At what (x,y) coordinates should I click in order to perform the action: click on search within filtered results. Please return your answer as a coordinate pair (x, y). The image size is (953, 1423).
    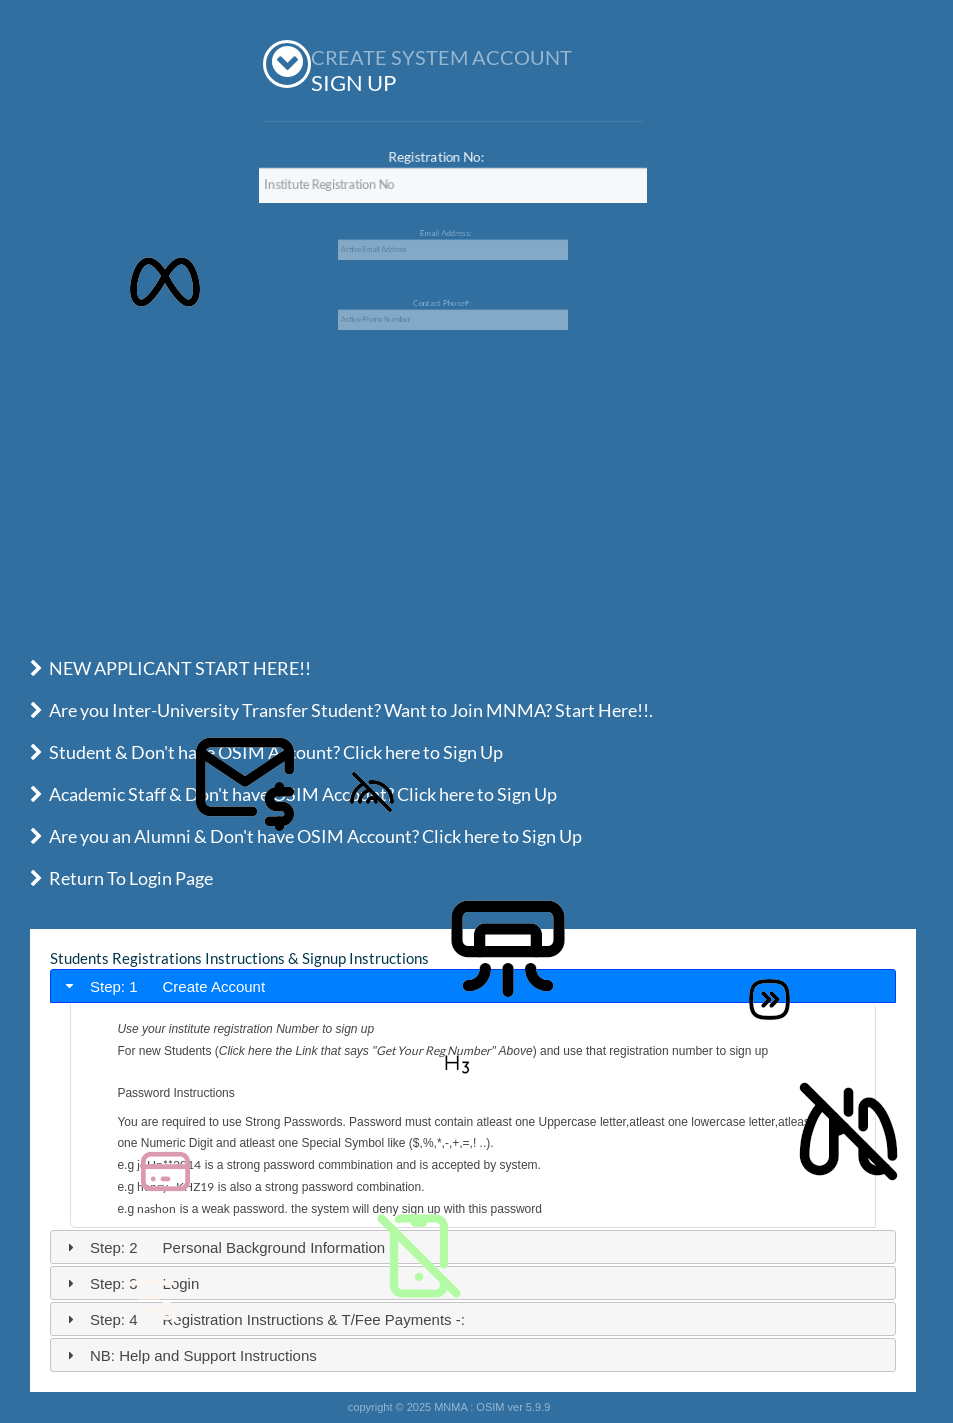
    Looking at the image, I should click on (153, 1297).